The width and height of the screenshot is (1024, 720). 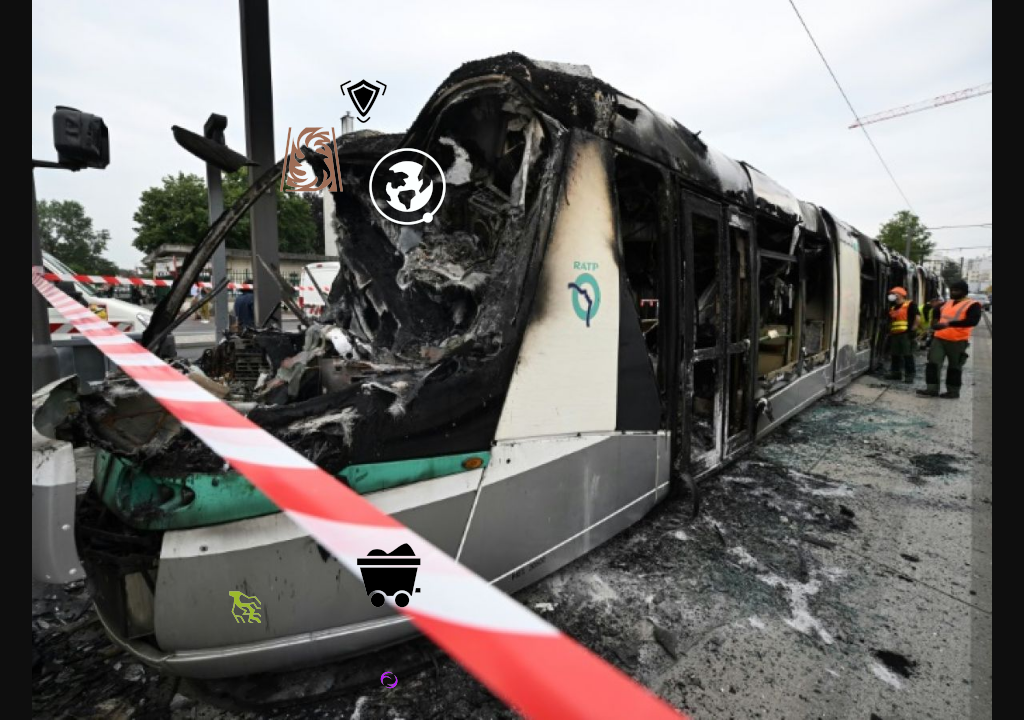 I want to click on enter a magical portal or gateway, so click(x=311, y=159).